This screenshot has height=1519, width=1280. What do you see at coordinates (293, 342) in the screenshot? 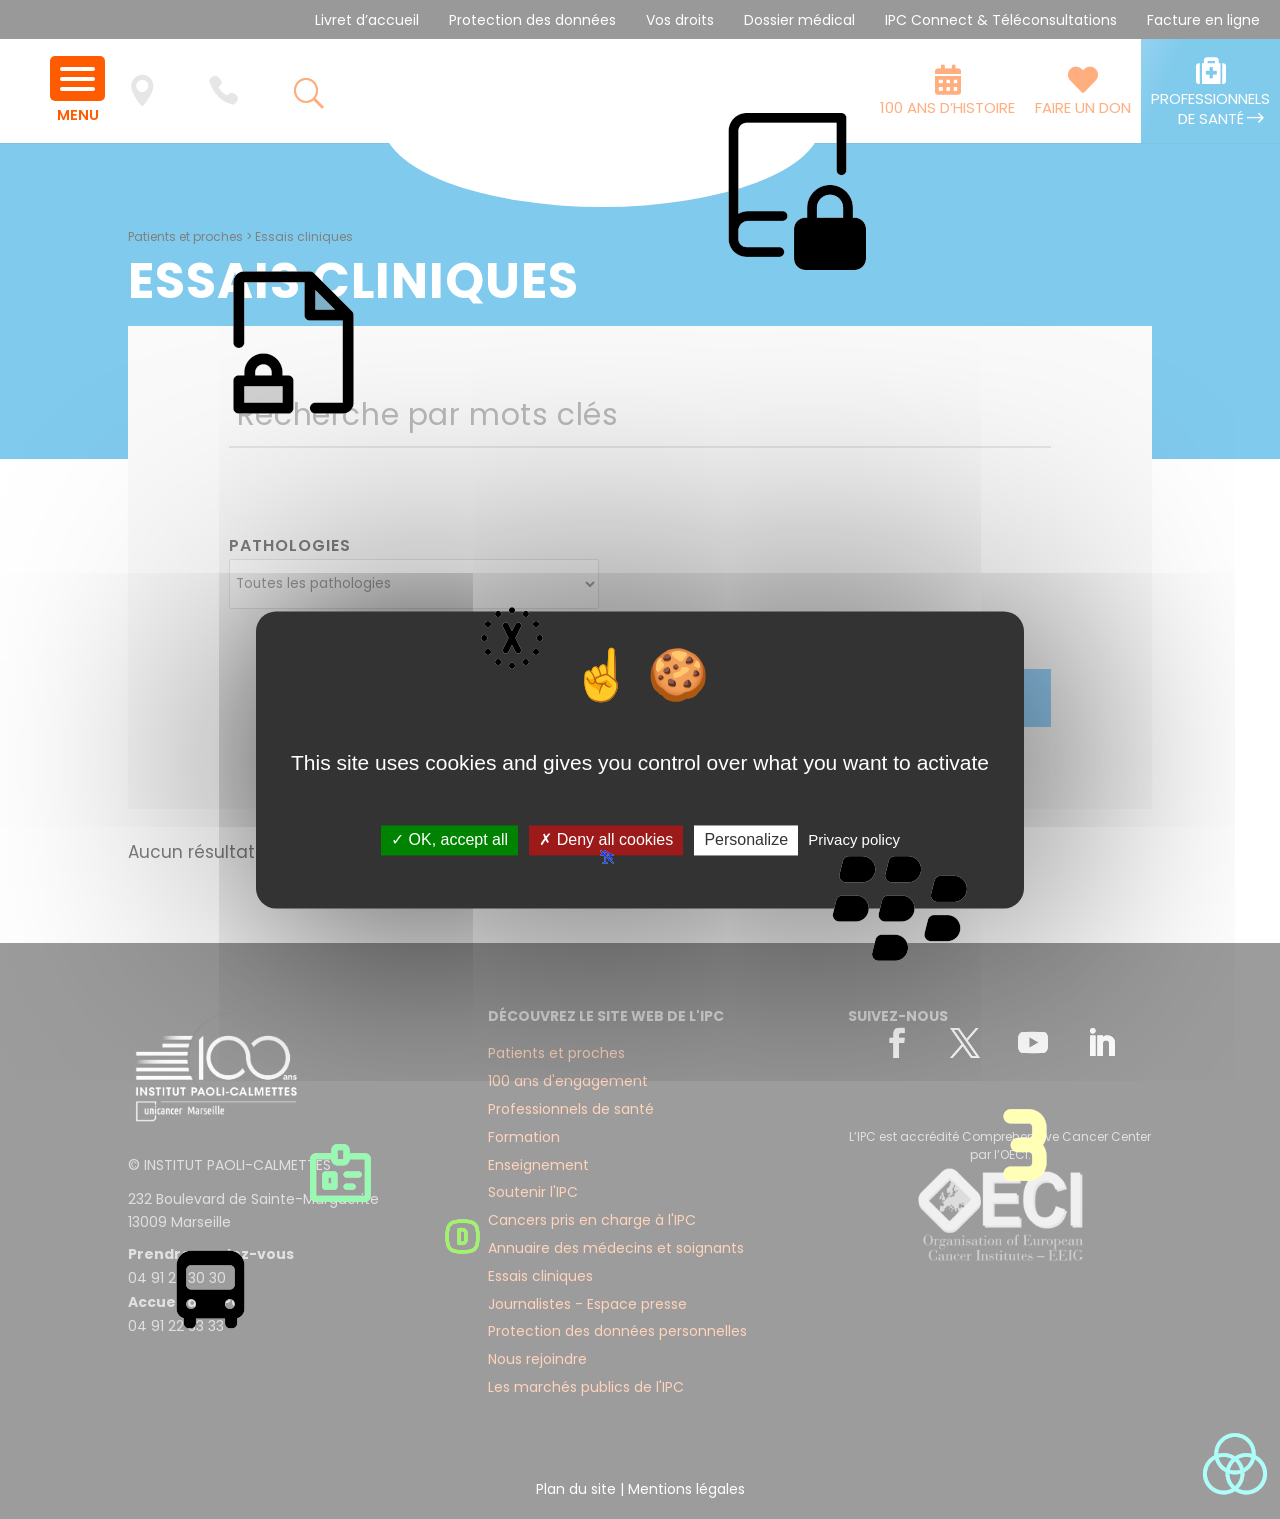
I see `a locked or encrypted file` at bounding box center [293, 342].